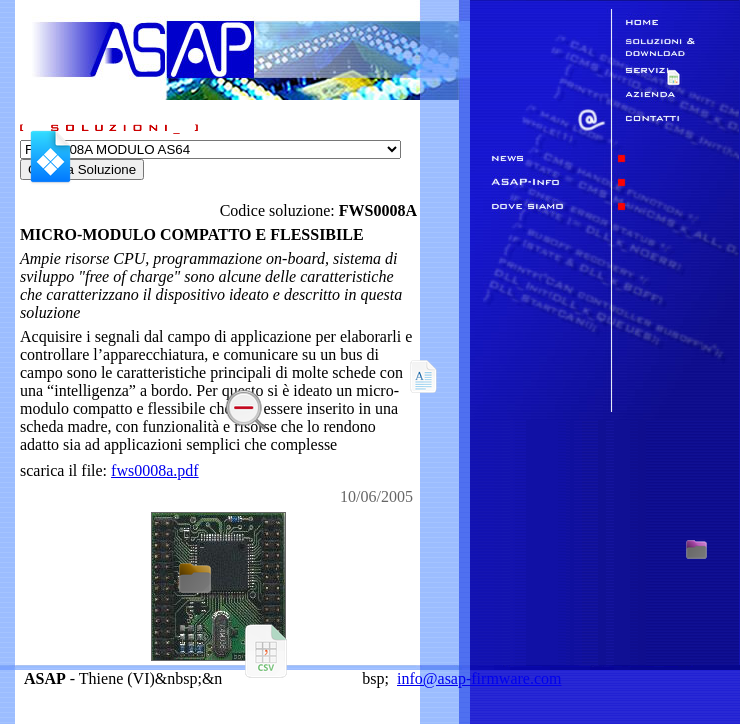 The height and width of the screenshot is (724, 740). Describe the element at coordinates (50, 157) in the screenshot. I see `windows control panel file running through wine compatibility layer` at that location.